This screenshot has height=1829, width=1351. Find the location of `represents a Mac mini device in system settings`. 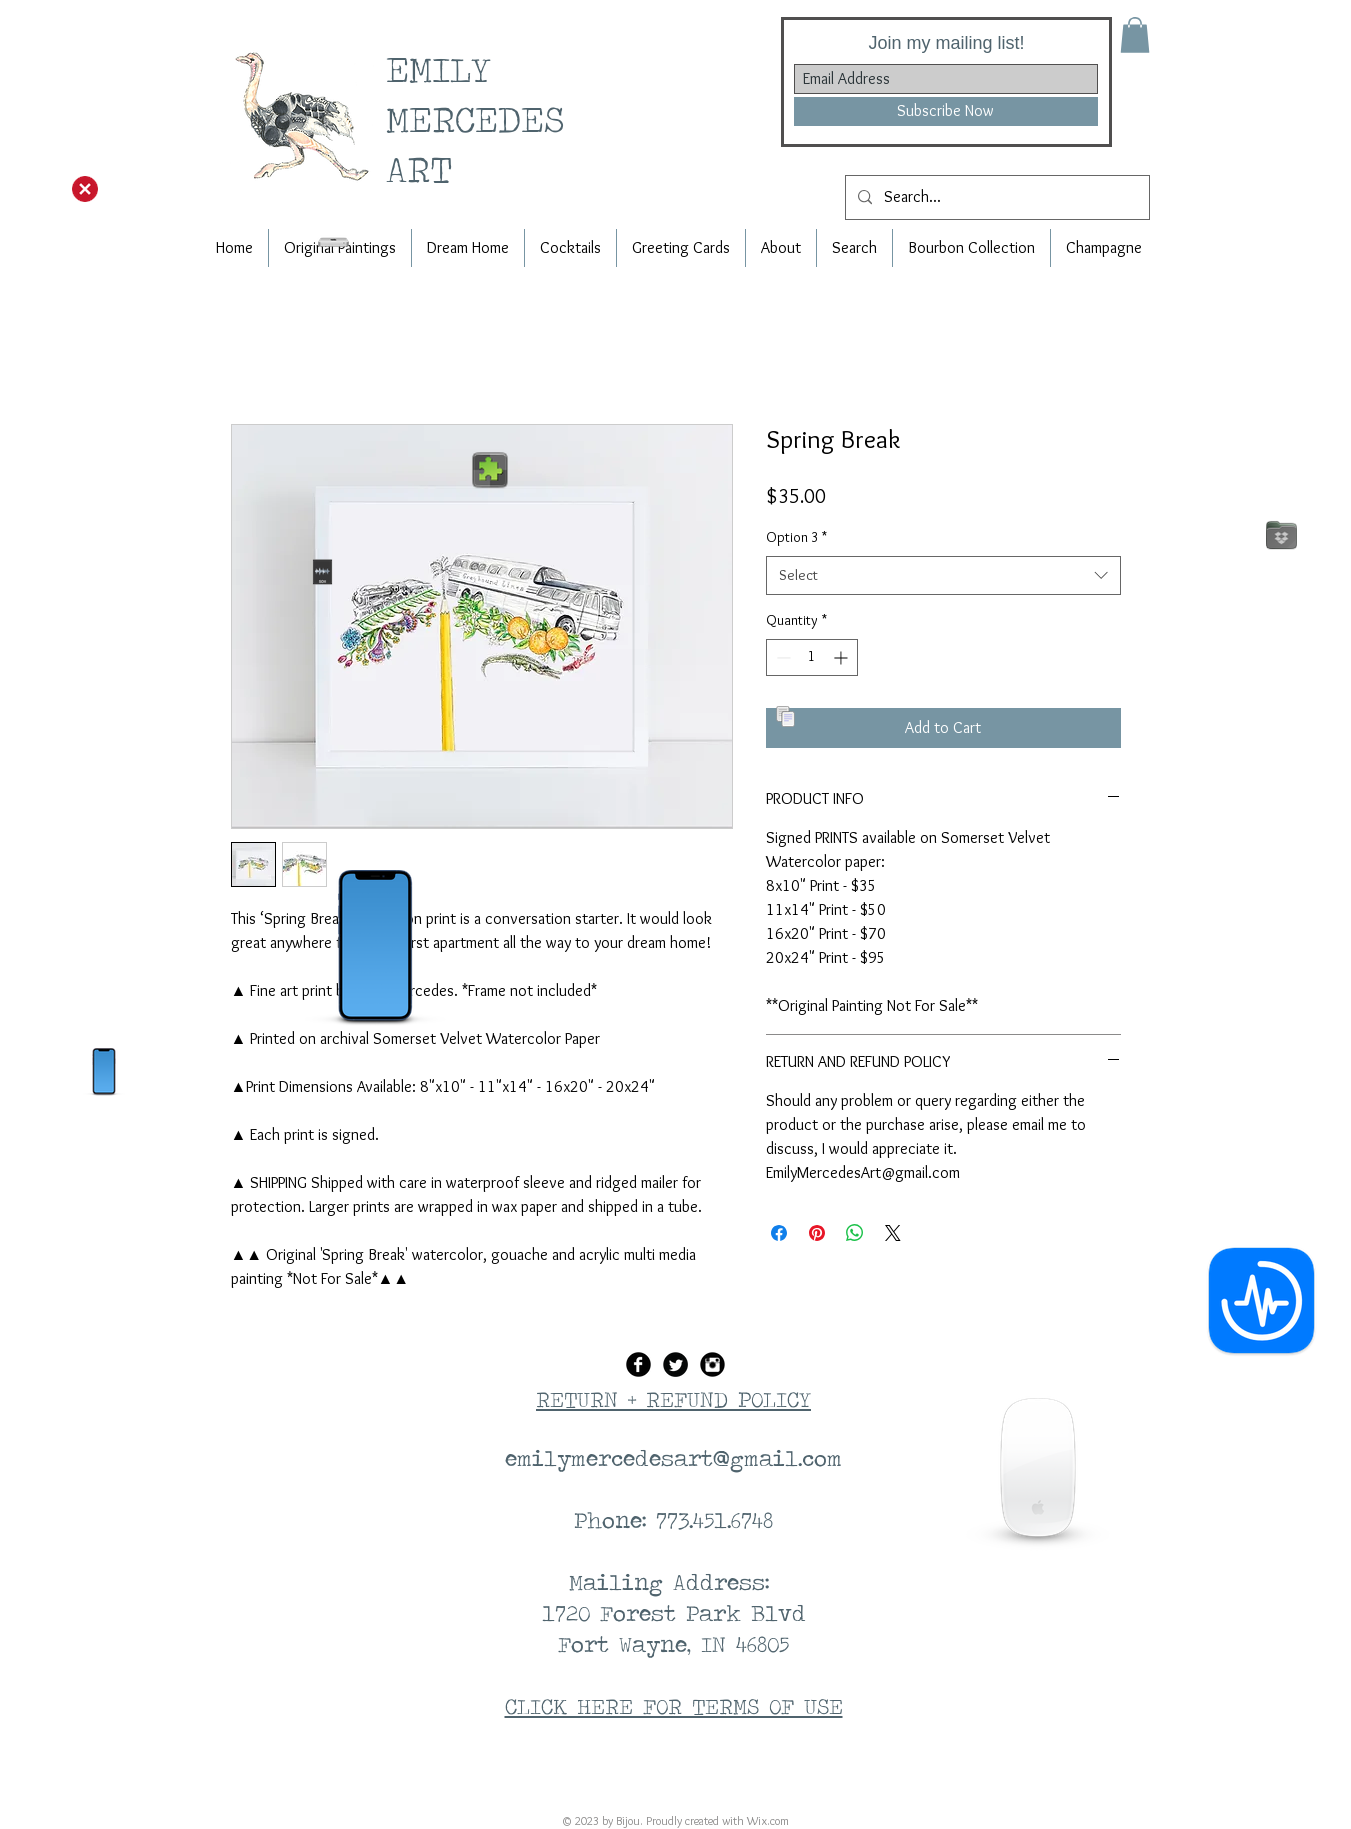

represents a Mac mini device in system settings is located at coordinates (333, 237).